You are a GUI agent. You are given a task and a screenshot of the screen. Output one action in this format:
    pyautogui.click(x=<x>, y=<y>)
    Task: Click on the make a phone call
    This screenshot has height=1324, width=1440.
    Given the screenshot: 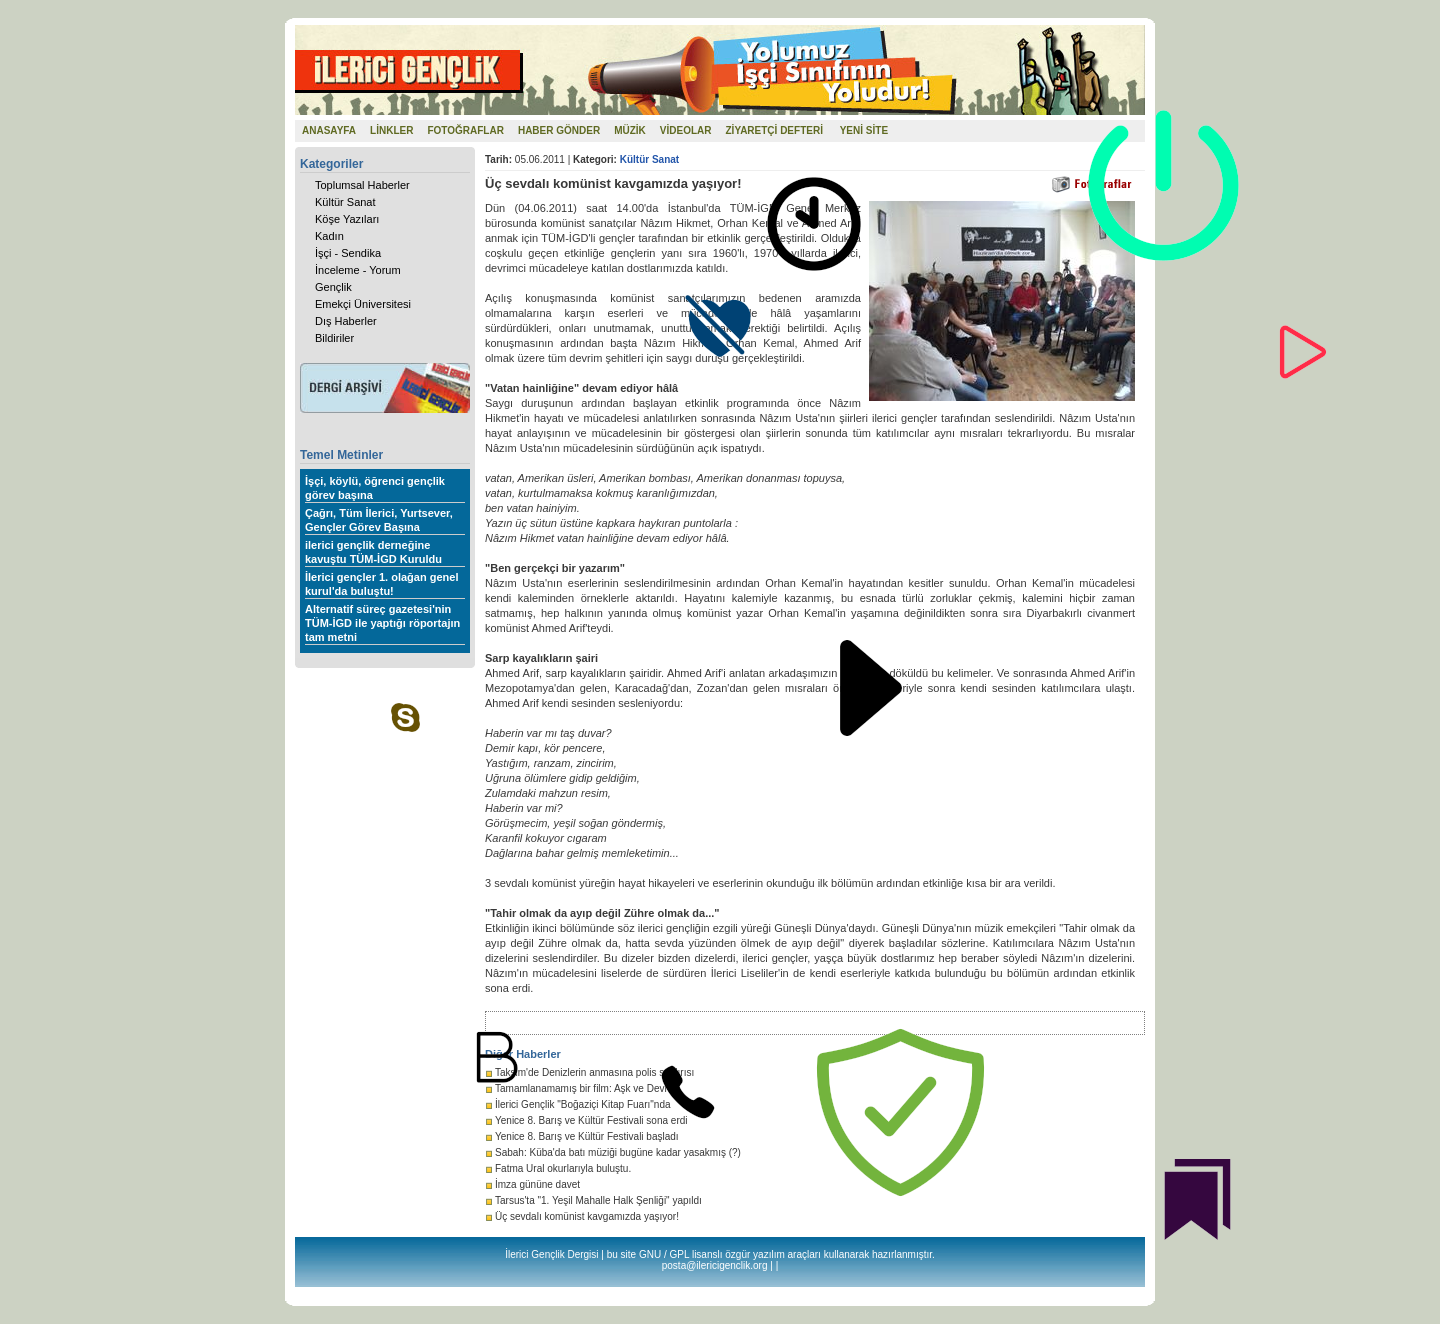 What is the action you would take?
    pyautogui.click(x=688, y=1092)
    